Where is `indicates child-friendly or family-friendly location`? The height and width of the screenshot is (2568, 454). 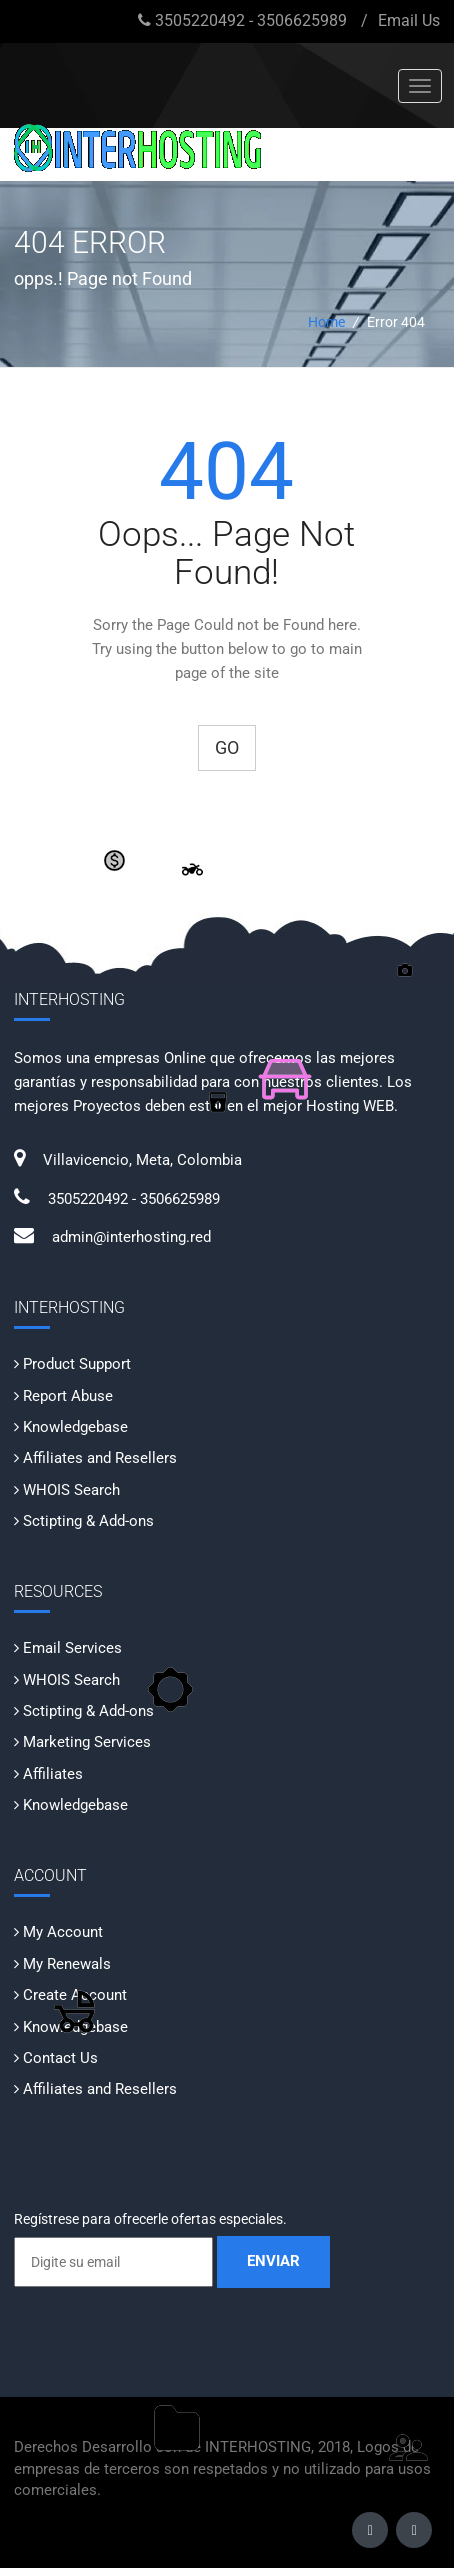 indicates child-friendly or family-friendly location is located at coordinates (75, 2011).